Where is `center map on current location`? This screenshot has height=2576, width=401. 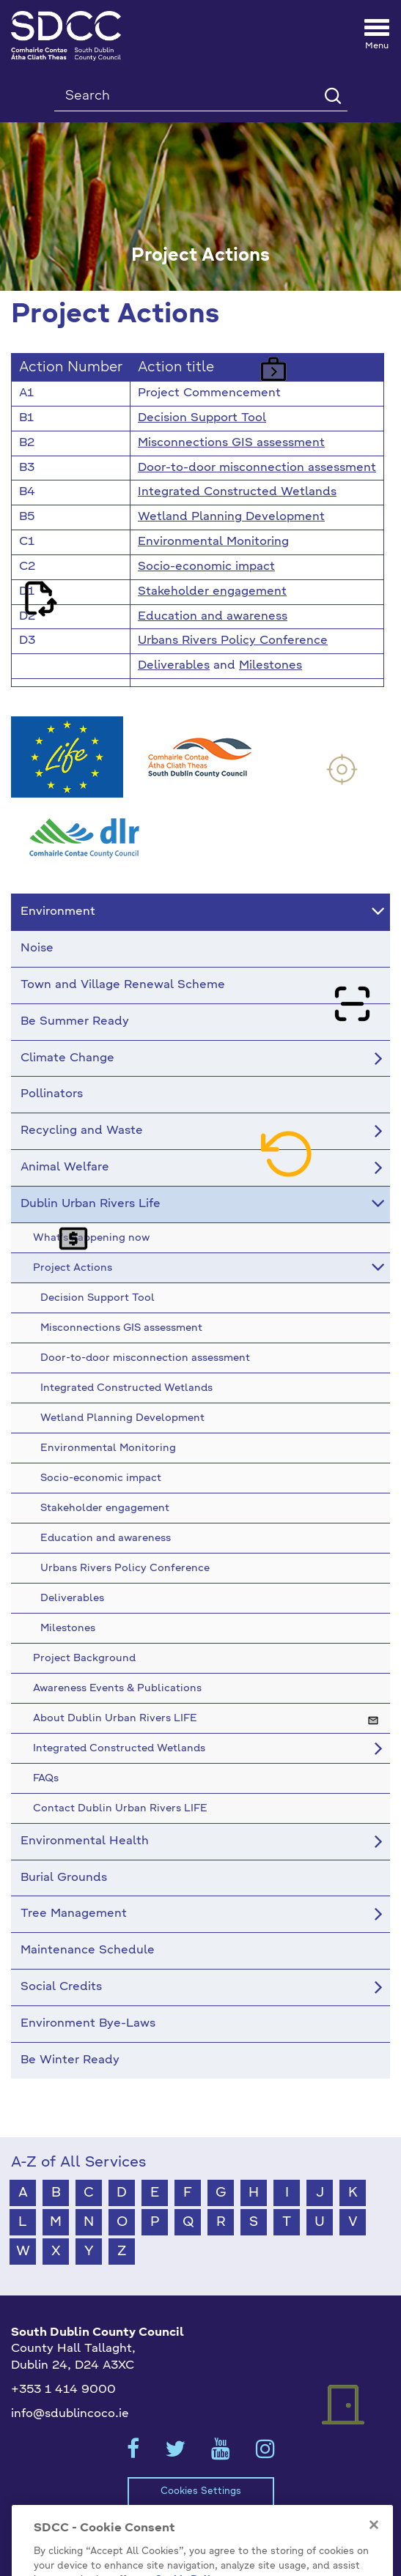
center map on current location is located at coordinates (342, 769).